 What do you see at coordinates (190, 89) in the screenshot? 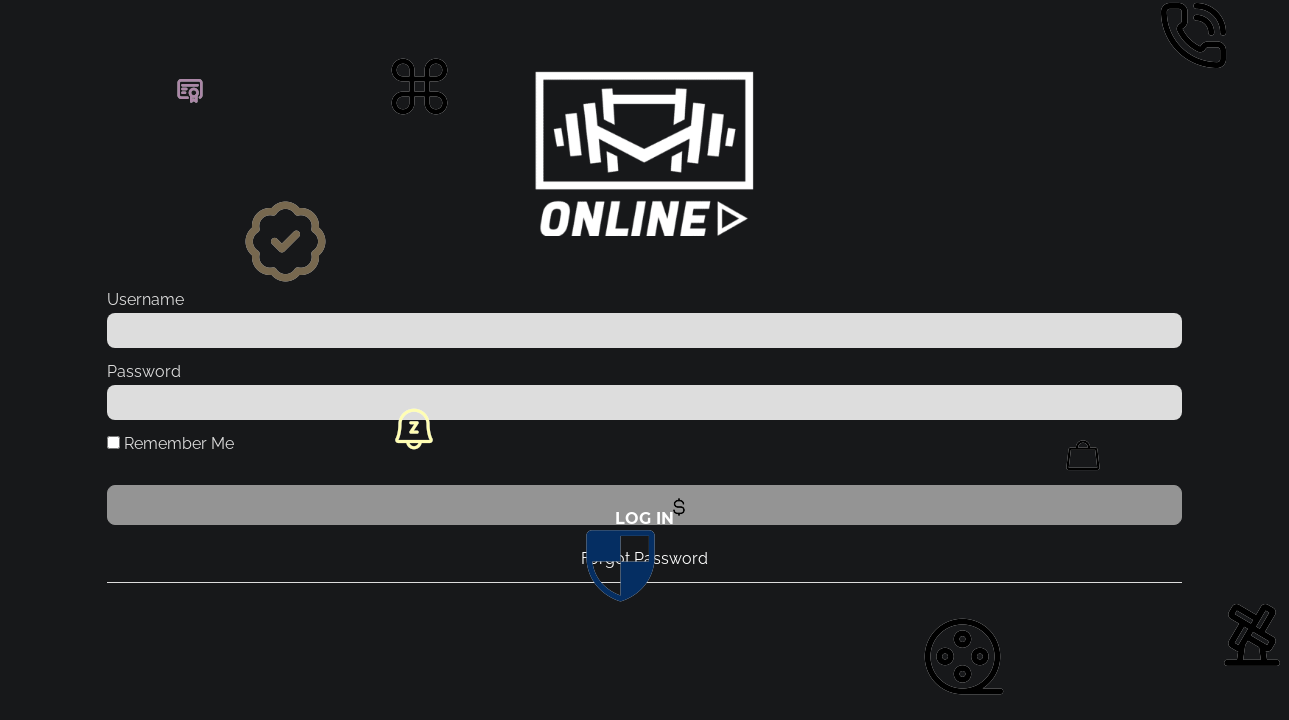
I see `view certificate or credential details` at bounding box center [190, 89].